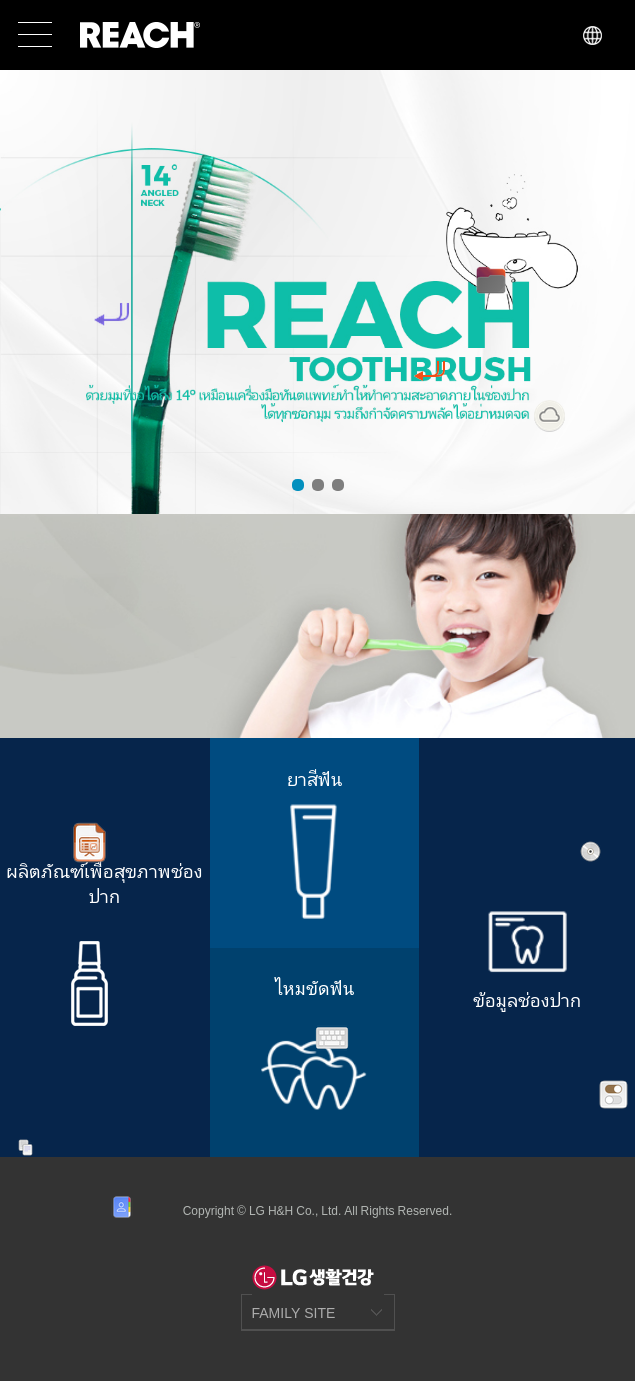  What do you see at coordinates (491, 280) in the screenshot?
I see `folder ready to accept dragged files` at bounding box center [491, 280].